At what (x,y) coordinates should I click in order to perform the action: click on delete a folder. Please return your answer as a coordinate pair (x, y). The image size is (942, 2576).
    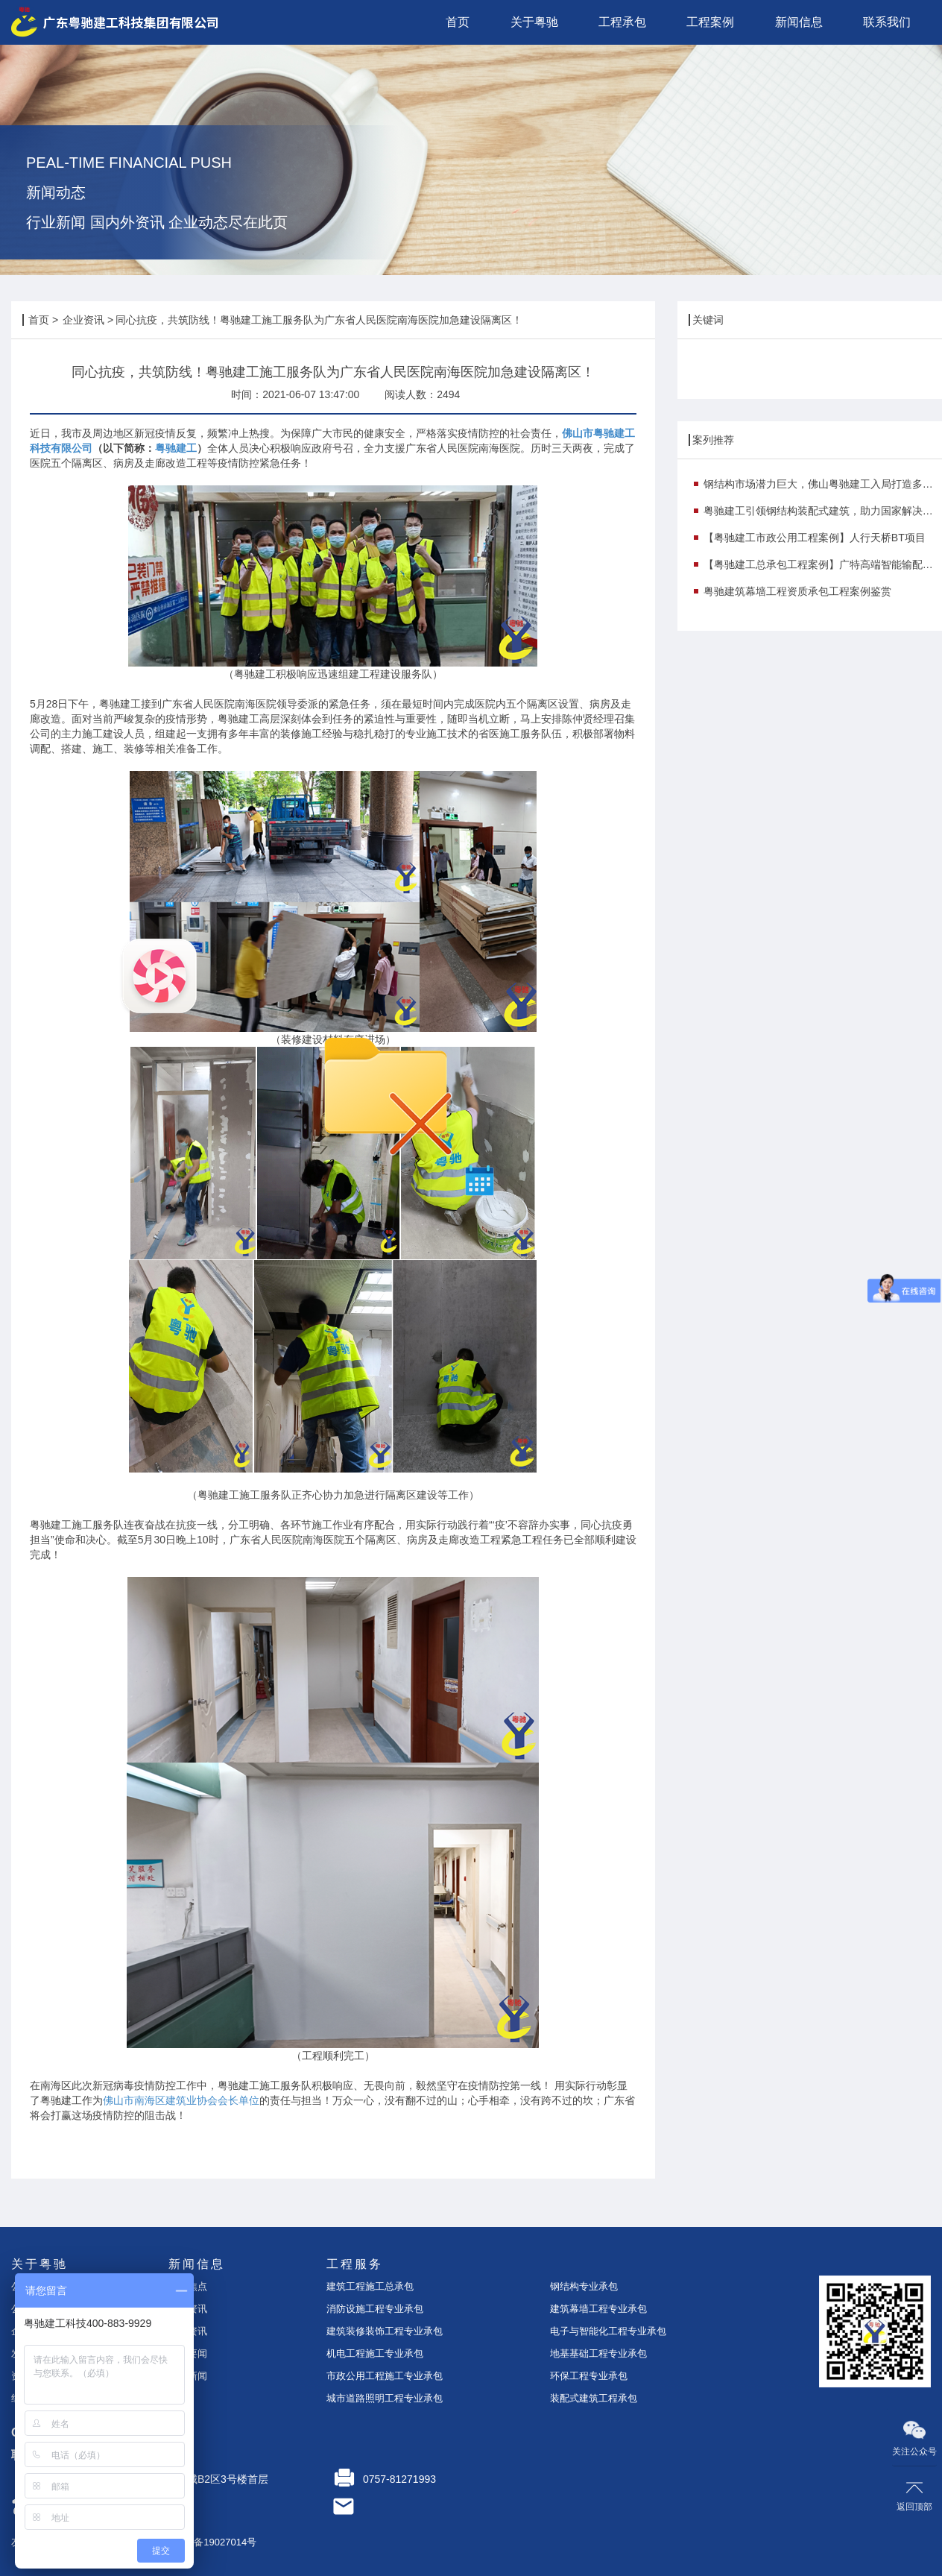
    Looking at the image, I should click on (385, 1089).